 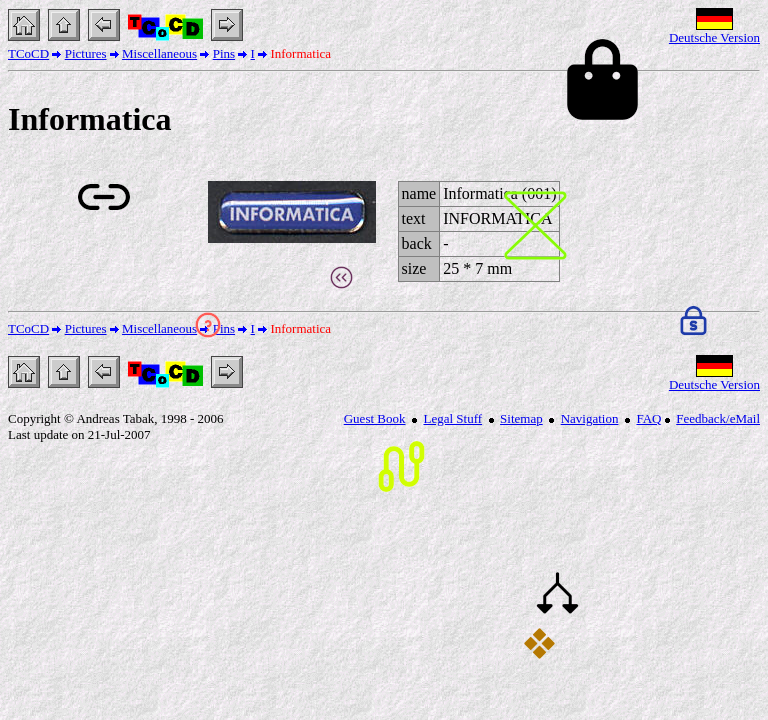 What do you see at coordinates (401, 466) in the screenshot?
I see `access jump rope workout or exercise` at bounding box center [401, 466].